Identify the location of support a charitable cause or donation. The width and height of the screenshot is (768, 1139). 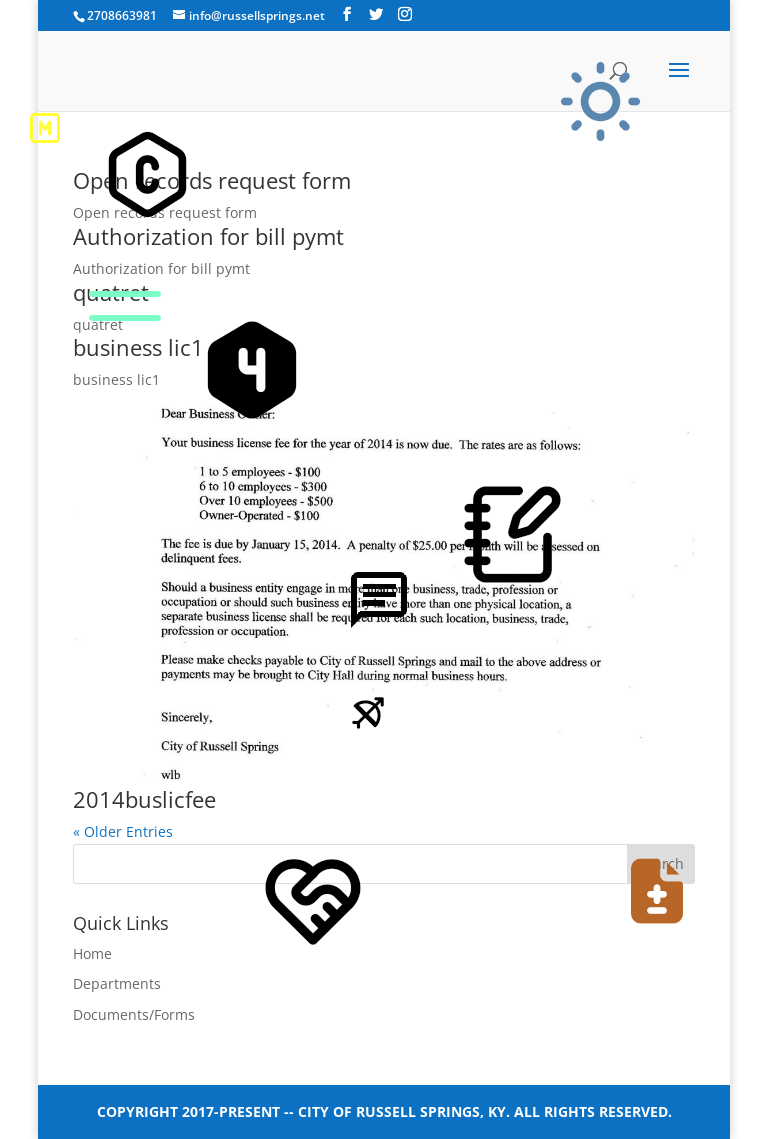
(313, 902).